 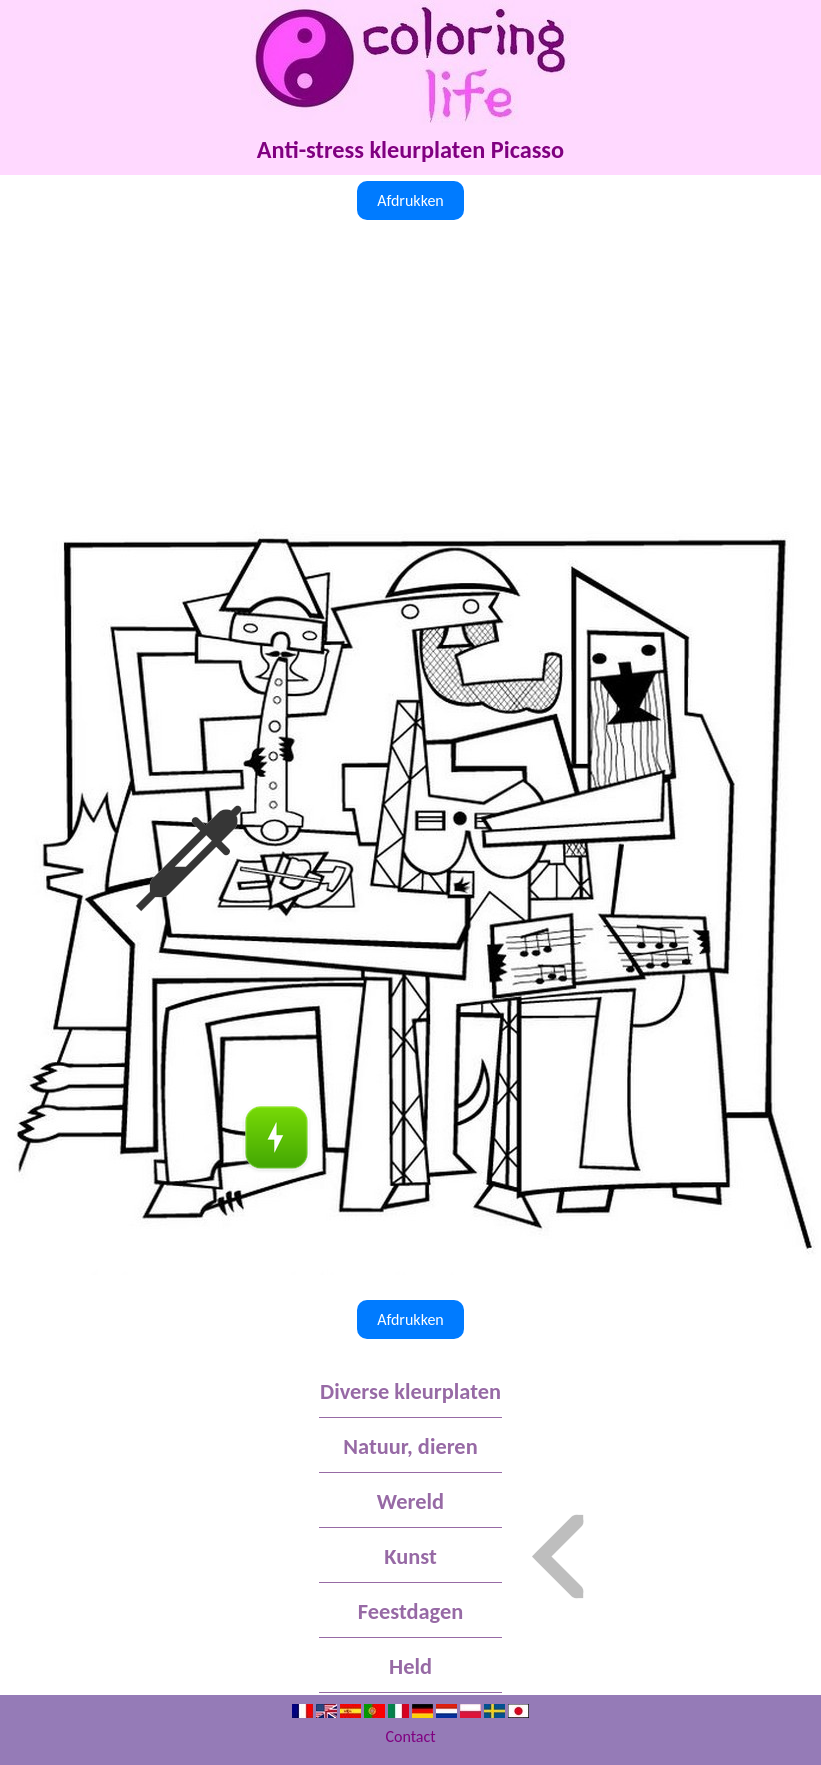 What do you see at coordinates (276, 1138) in the screenshot?
I see `access power management settings` at bounding box center [276, 1138].